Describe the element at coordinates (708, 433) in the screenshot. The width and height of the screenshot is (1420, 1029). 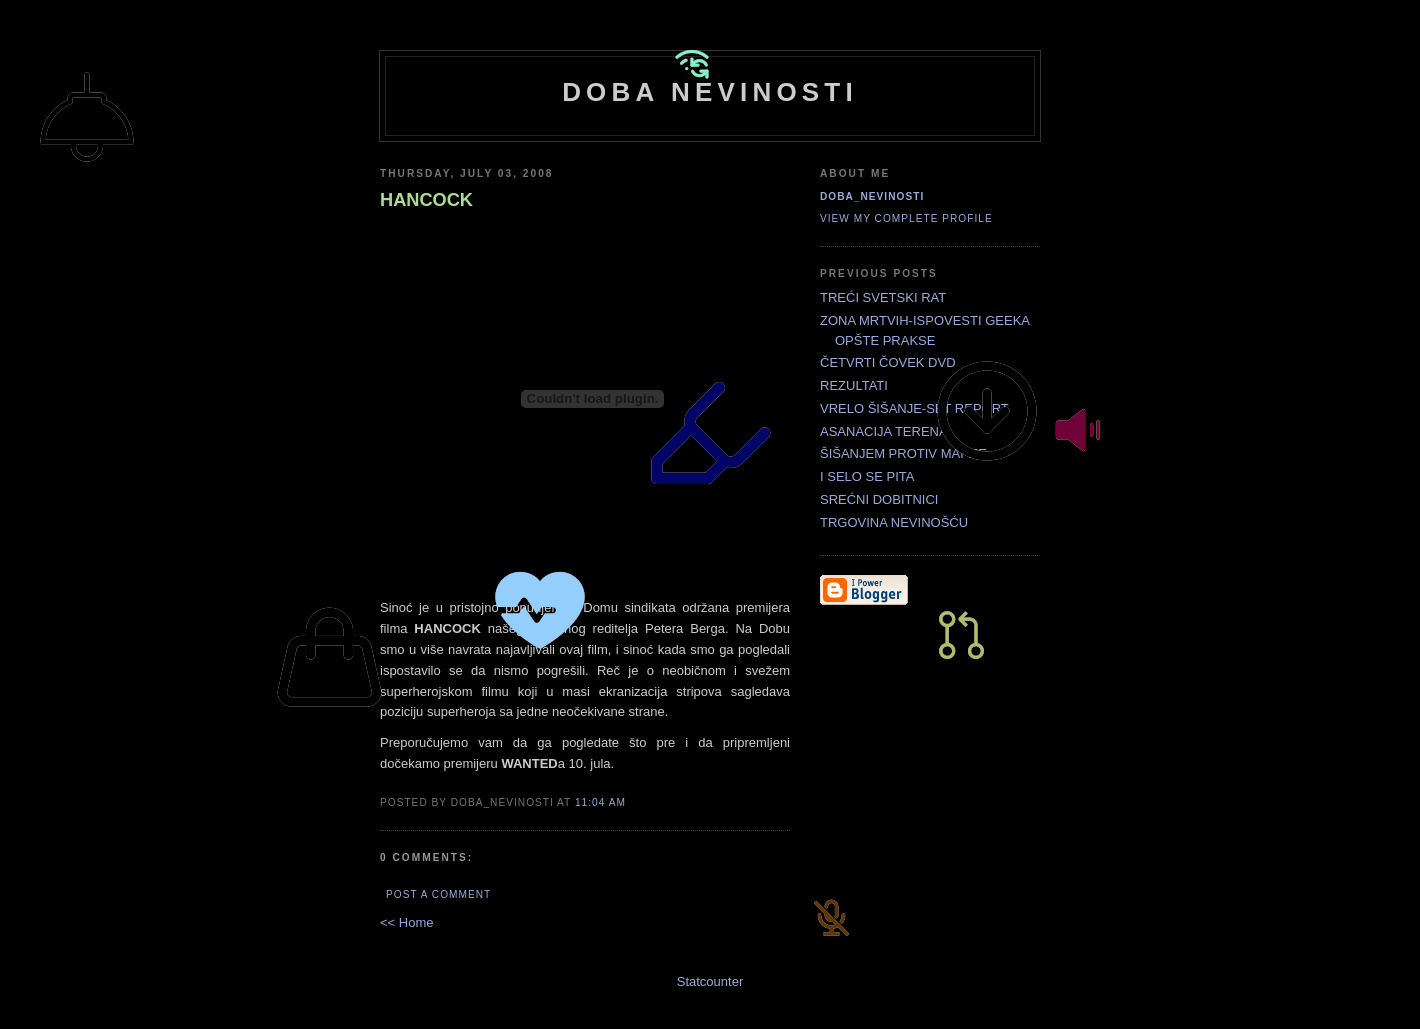
I see `highlight or mark selected text` at that location.